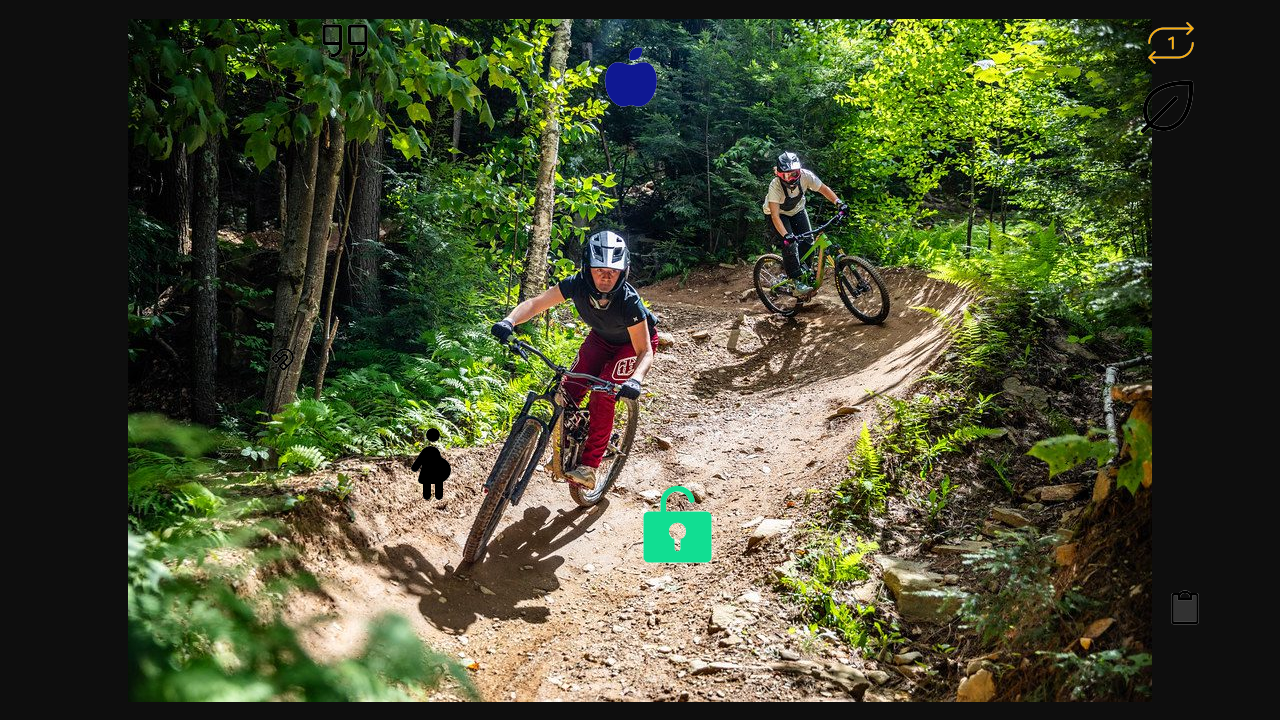  What do you see at coordinates (1185, 608) in the screenshot?
I see `access clipboard contents` at bounding box center [1185, 608].